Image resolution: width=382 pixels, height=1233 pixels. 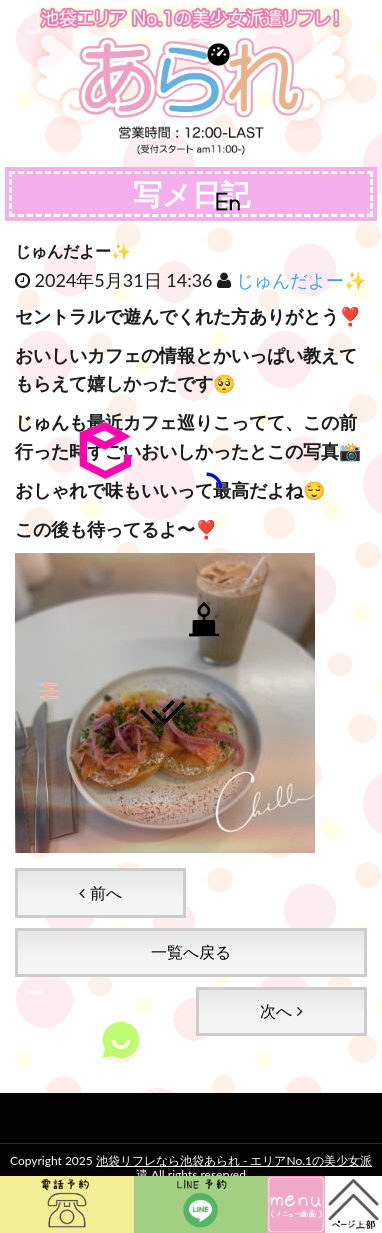 I want to click on myget package hosting service logo, so click(x=105, y=450).